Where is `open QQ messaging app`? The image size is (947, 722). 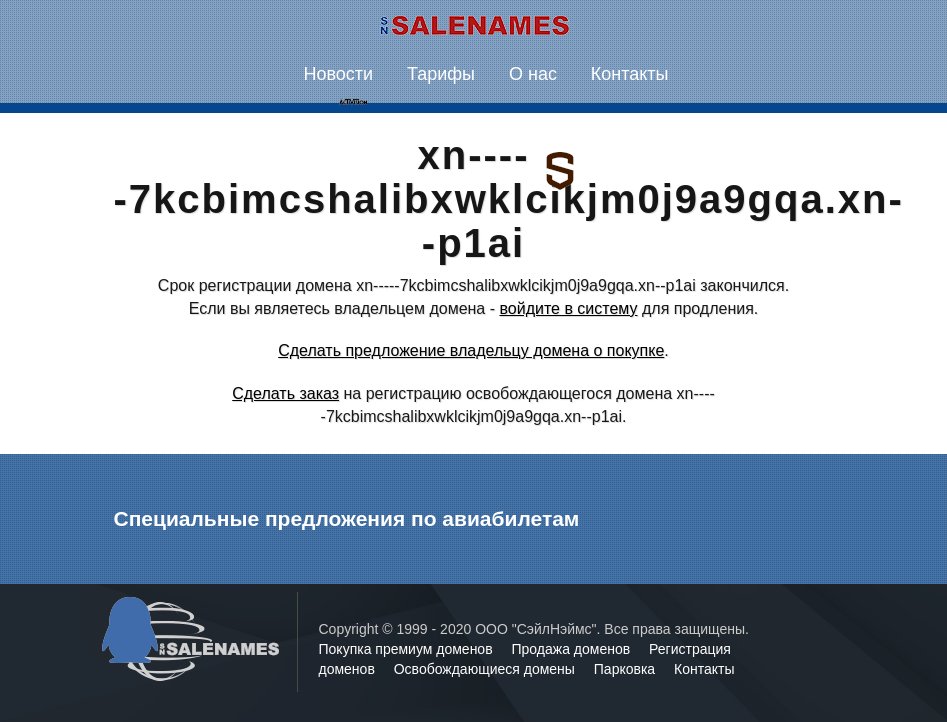
open QQ messaging app is located at coordinates (130, 630).